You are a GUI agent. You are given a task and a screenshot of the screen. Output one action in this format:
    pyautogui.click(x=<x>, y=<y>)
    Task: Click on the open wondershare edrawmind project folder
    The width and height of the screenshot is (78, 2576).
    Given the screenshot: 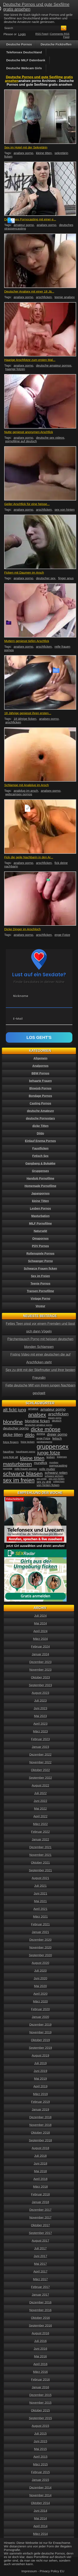 What is the action you would take?
    pyautogui.click(x=48, y=880)
    